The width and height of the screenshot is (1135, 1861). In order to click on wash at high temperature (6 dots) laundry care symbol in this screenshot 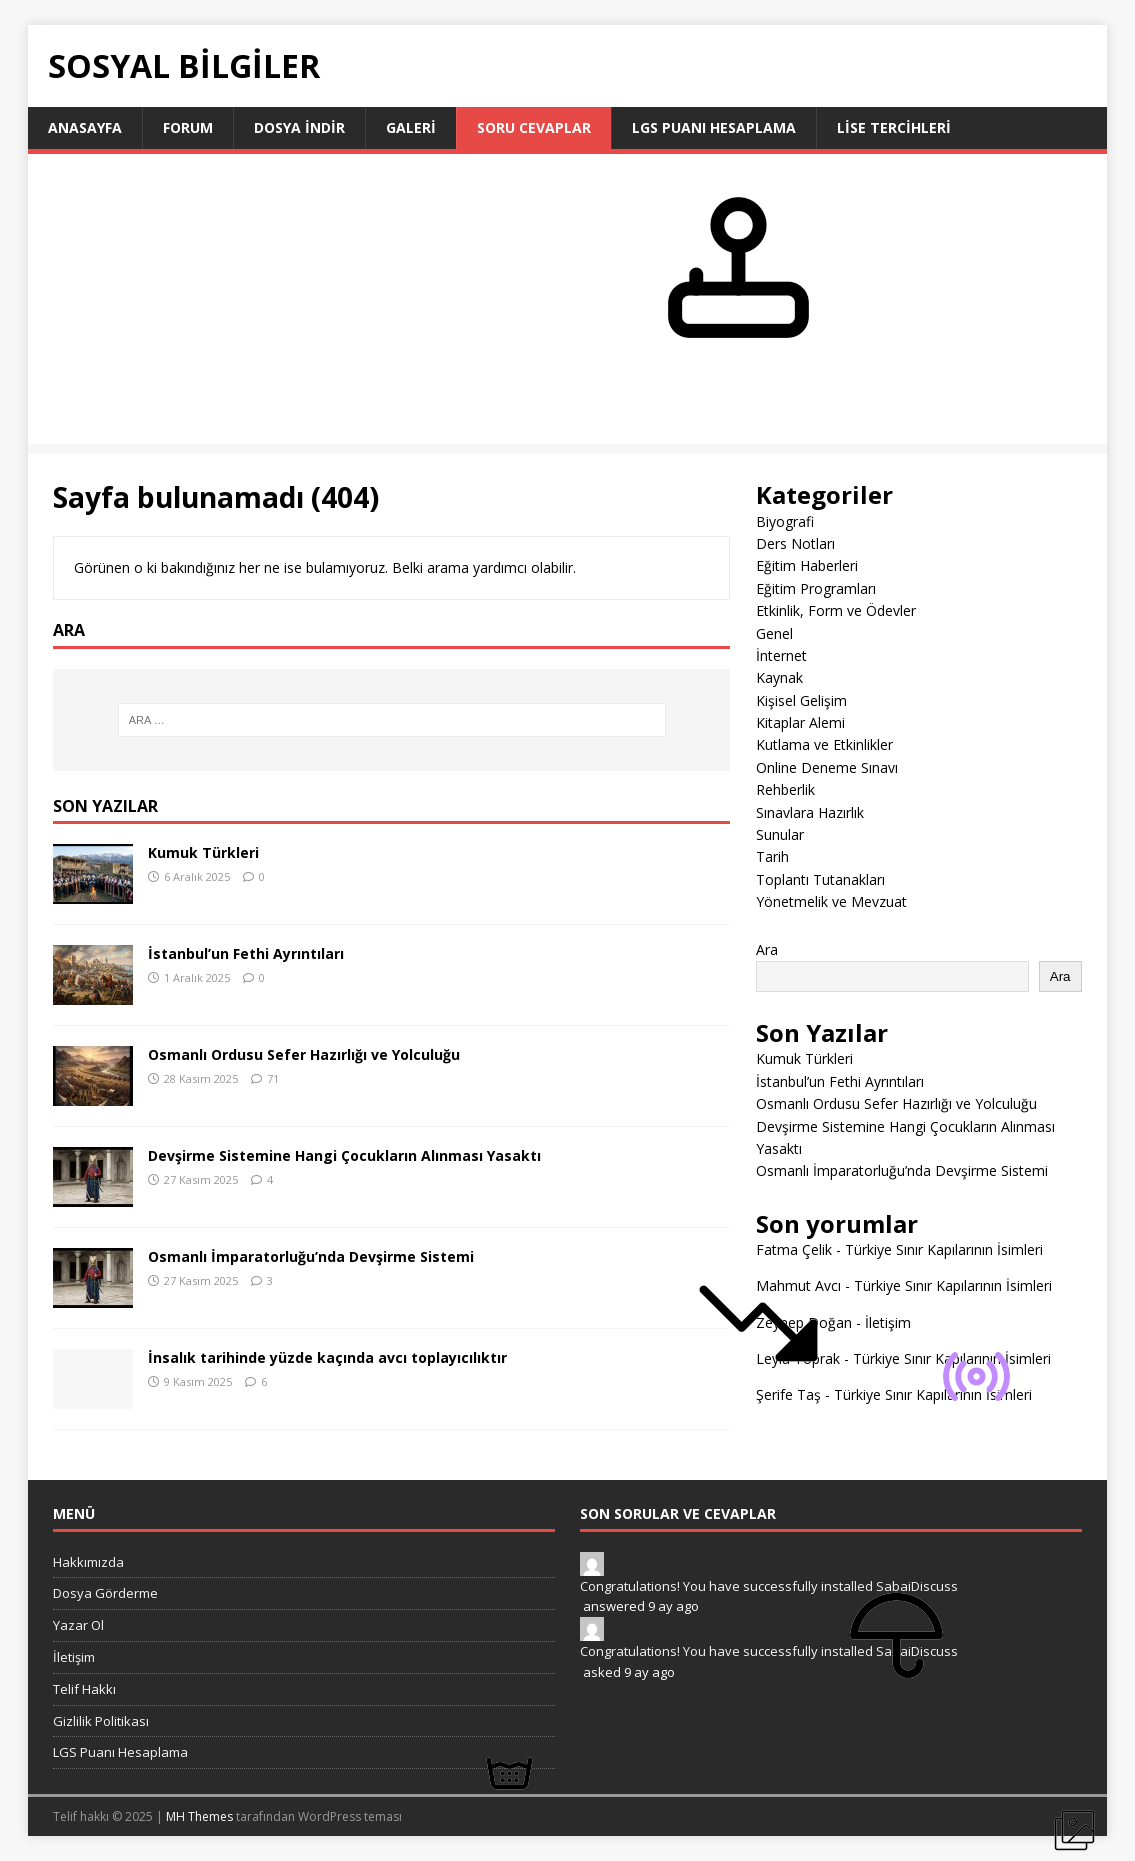, I will do `click(509, 1773)`.